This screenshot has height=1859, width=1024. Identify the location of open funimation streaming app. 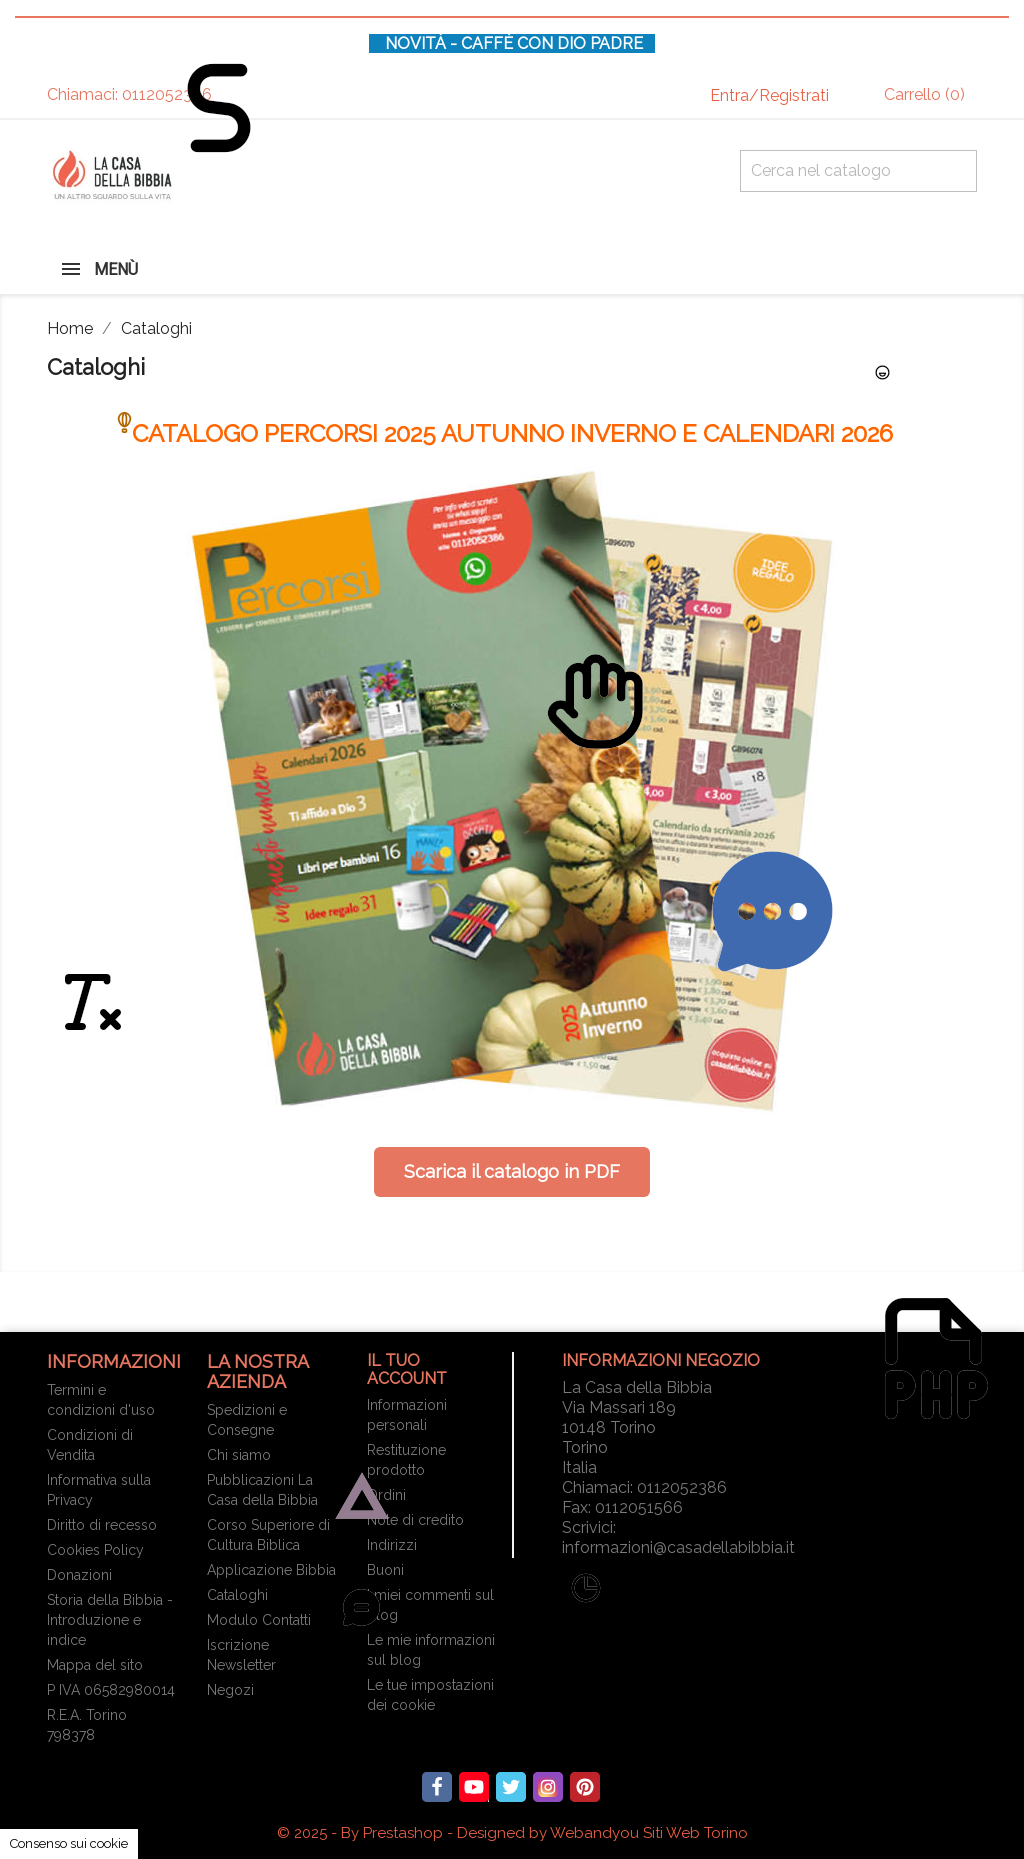
(882, 372).